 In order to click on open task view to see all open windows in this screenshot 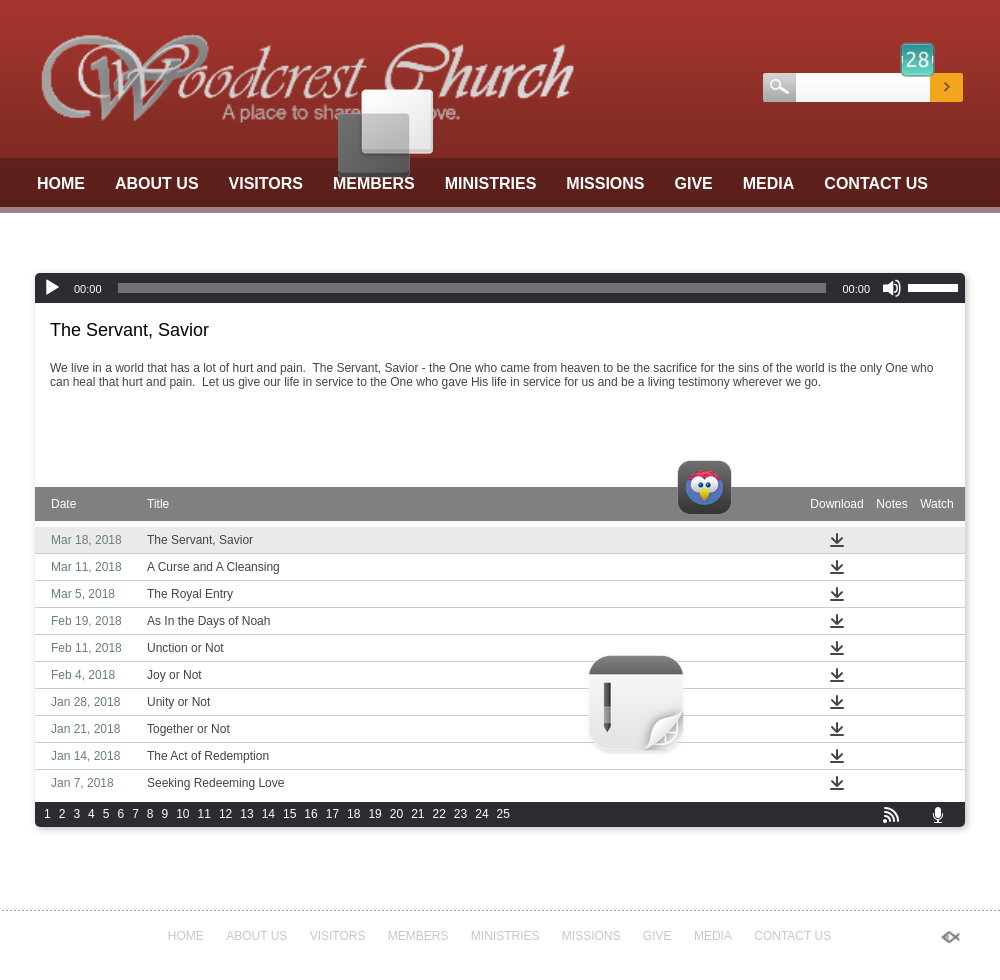, I will do `click(385, 133)`.